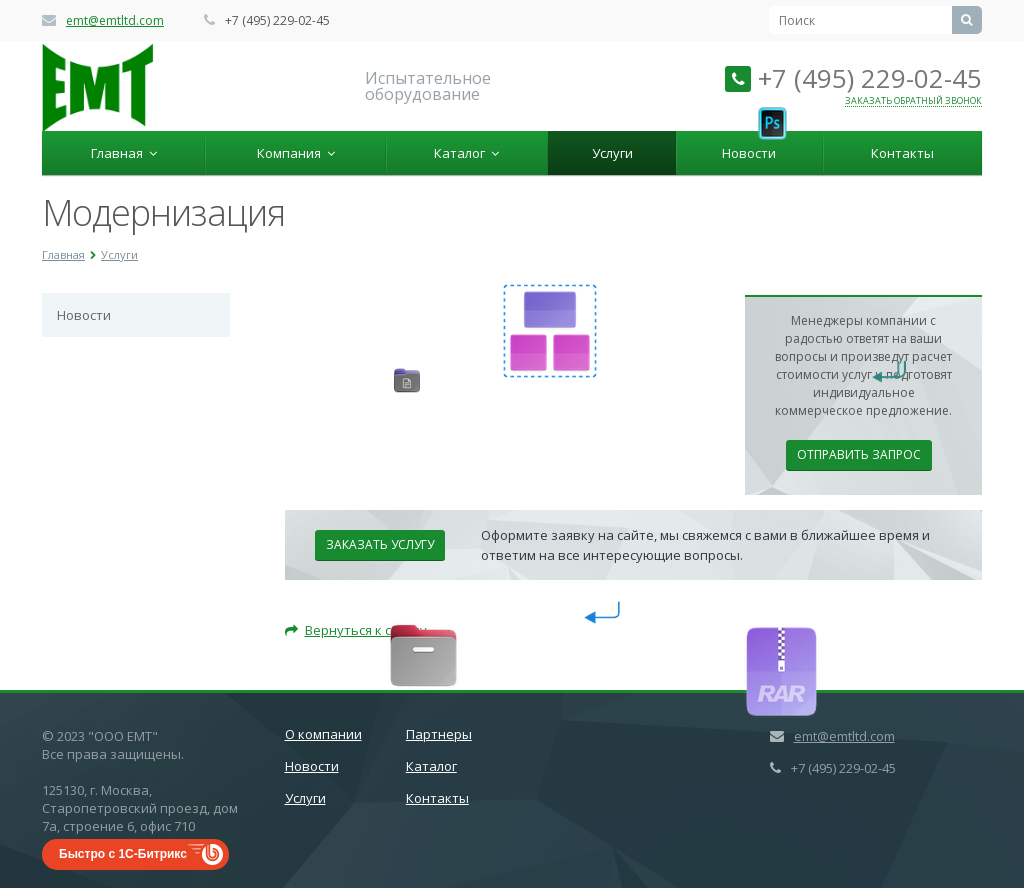 This screenshot has width=1024, height=888. Describe the element at coordinates (781, 671) in the screenshot. I see `a compressed RAR archive file` at that location.